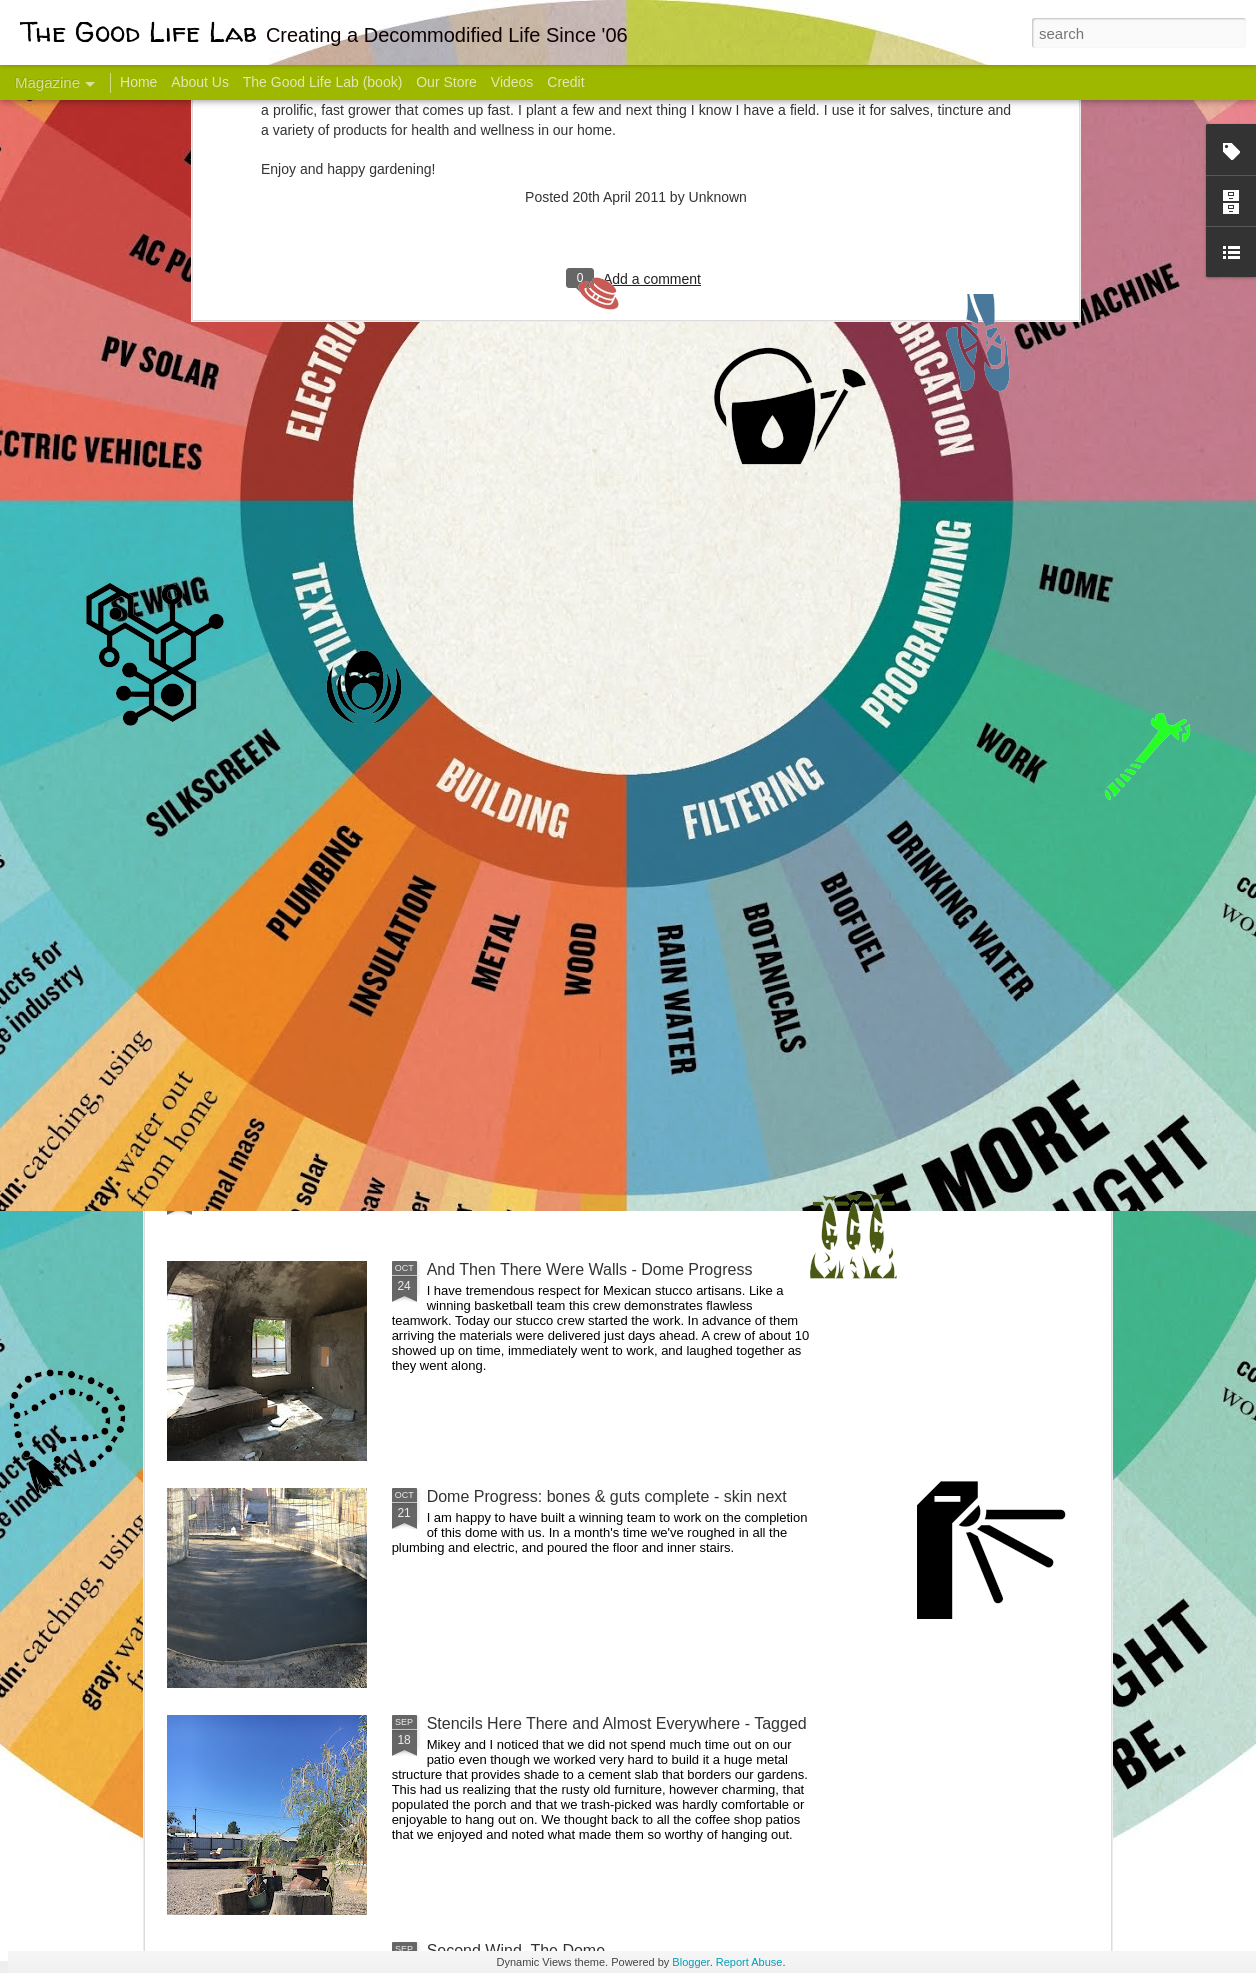  What do you see at coordinates (1147, 756) in the screenshot?
I see `select bone mace as equipped weapon` at bounding box center [1147, 756].